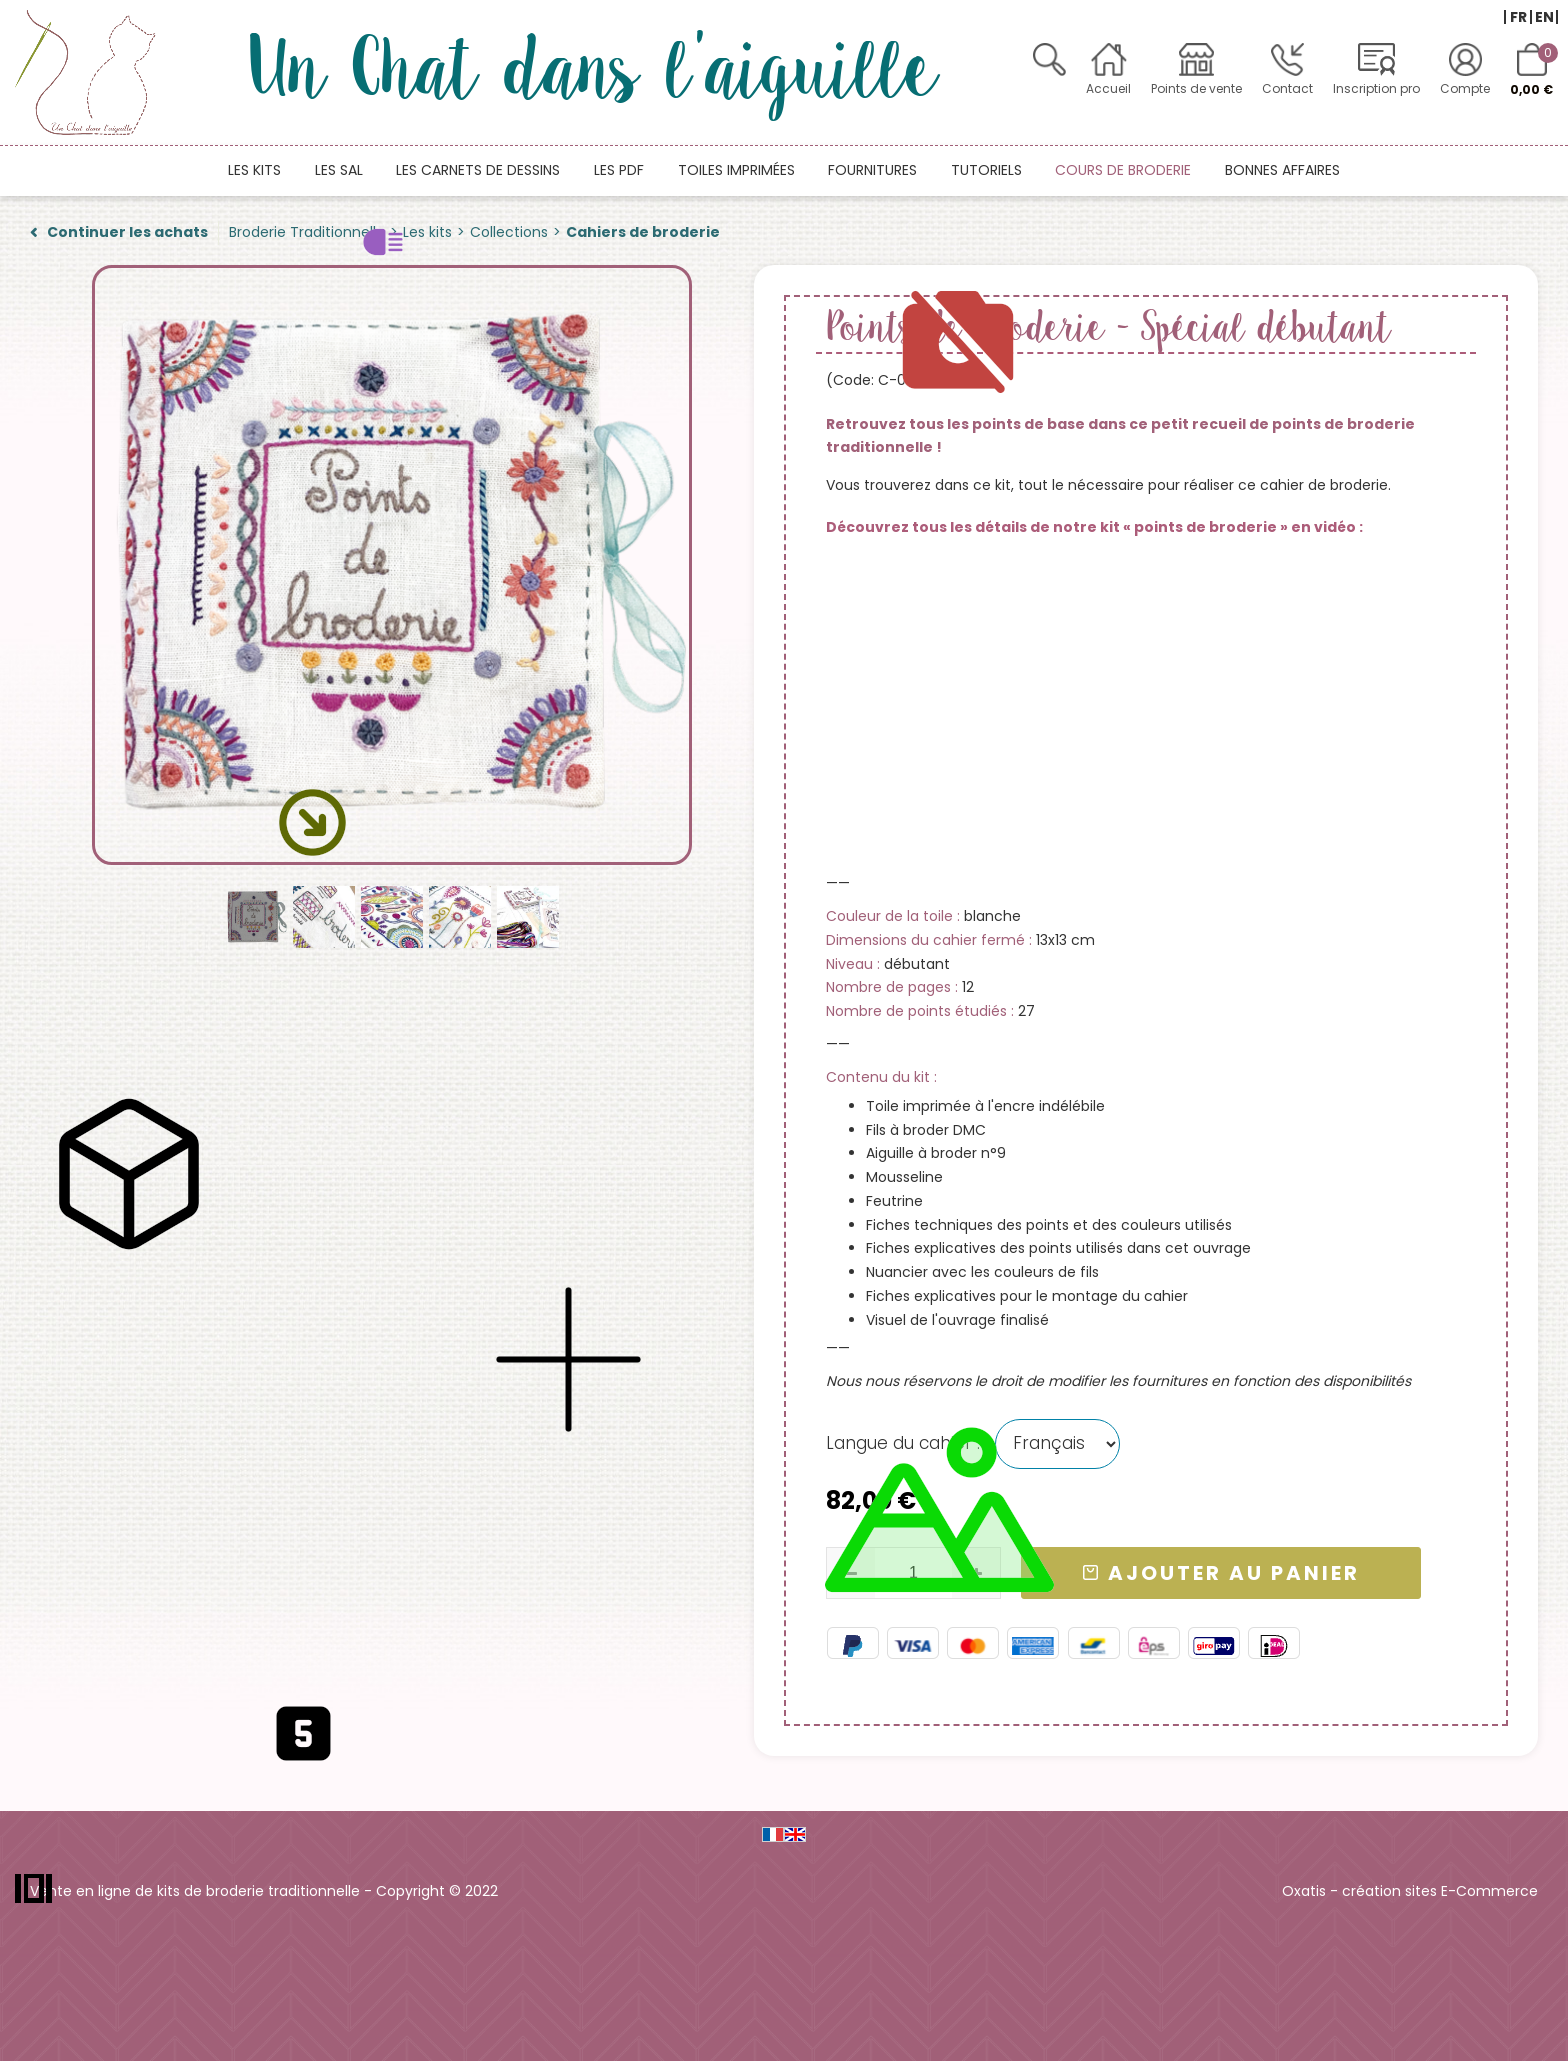 The image size is (1568, 2061). Describe the element at coordinates (312, 822) in the screenshot. I see `navigate to the next item or section` at that location.